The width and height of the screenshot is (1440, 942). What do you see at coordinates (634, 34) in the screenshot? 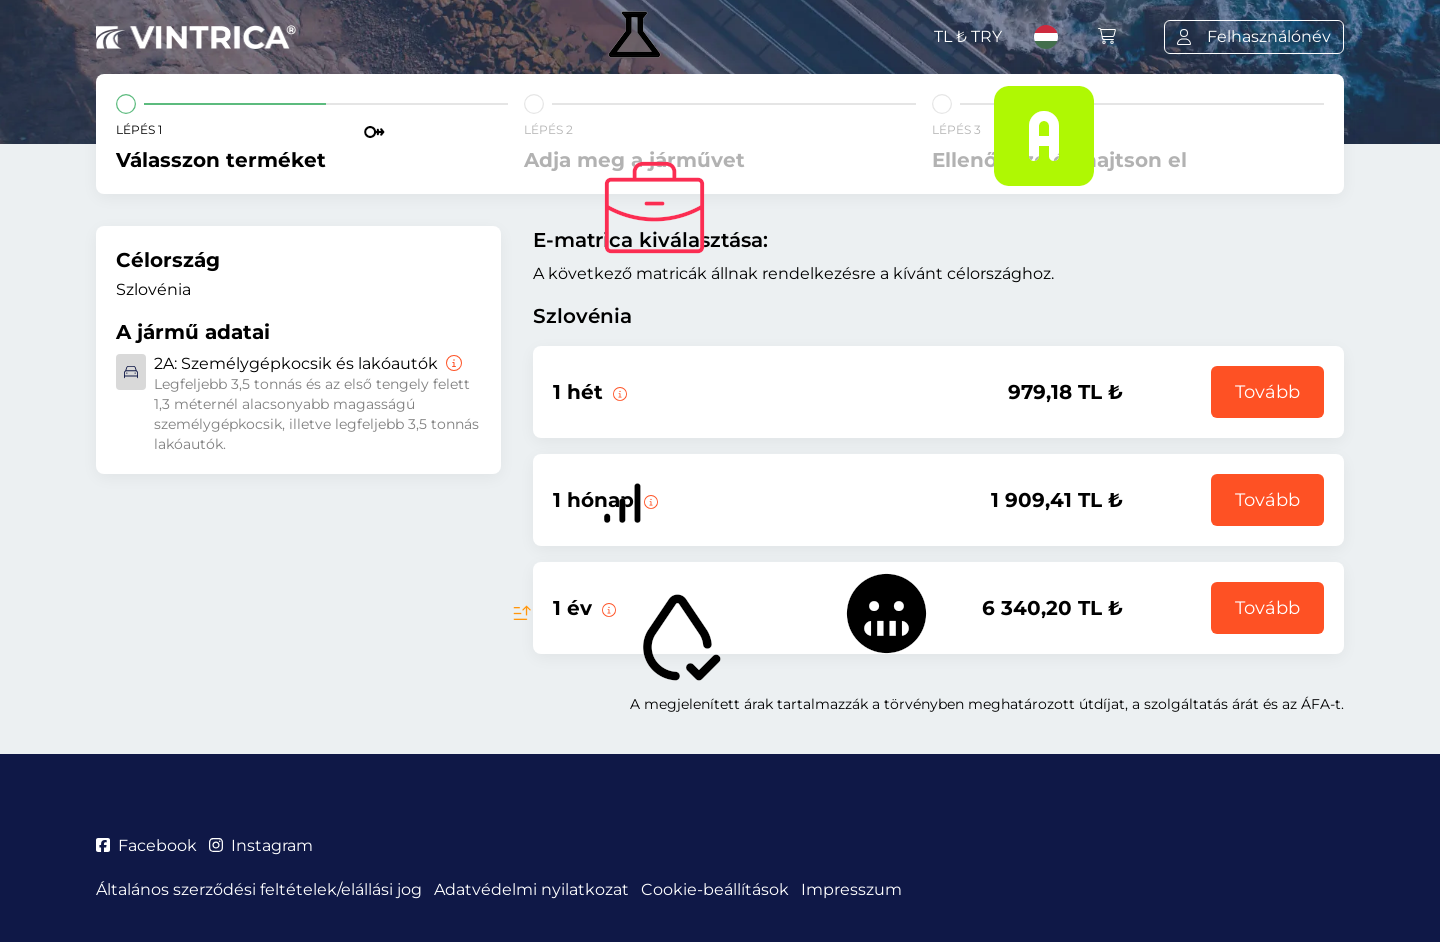
I see `access science or laboratory features` at bounding box center [634, 34].